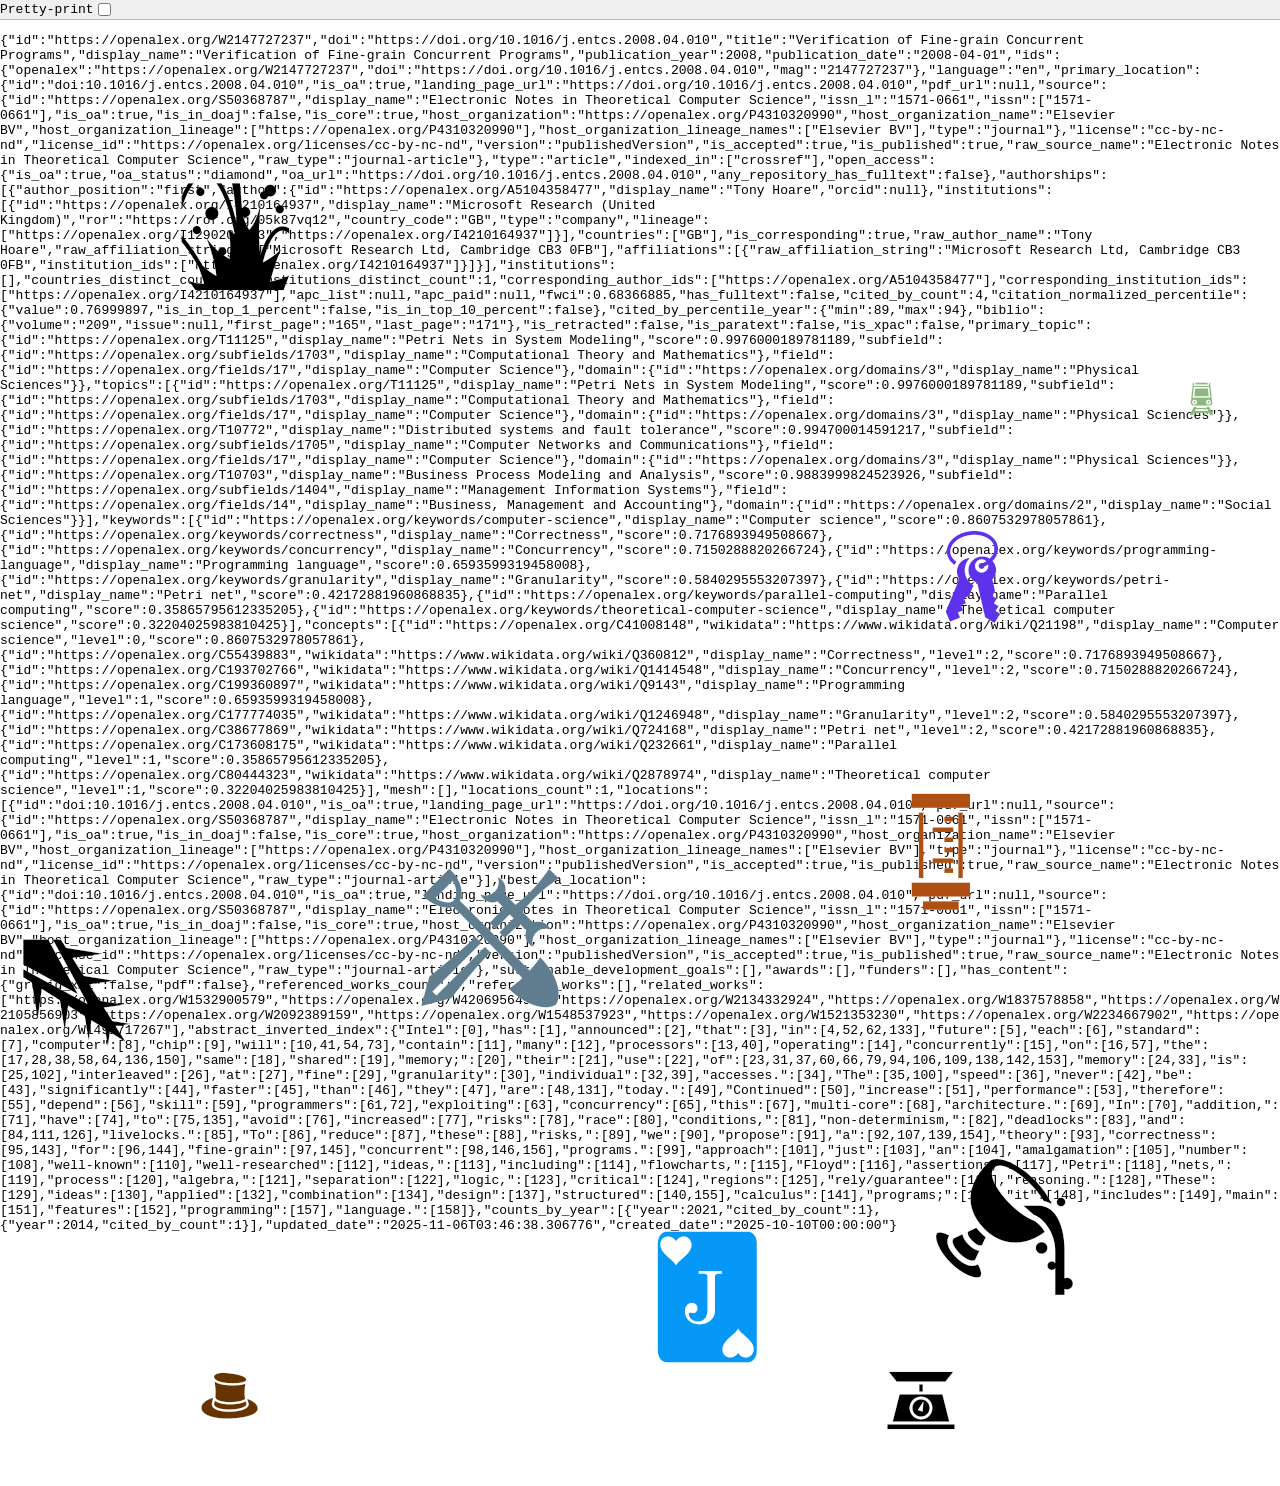 This screenshot has height=1486, width=1280. Describe the element at coordinates (229, 1396) in the screenshot. I see `select a magician or performer character class` at that location.